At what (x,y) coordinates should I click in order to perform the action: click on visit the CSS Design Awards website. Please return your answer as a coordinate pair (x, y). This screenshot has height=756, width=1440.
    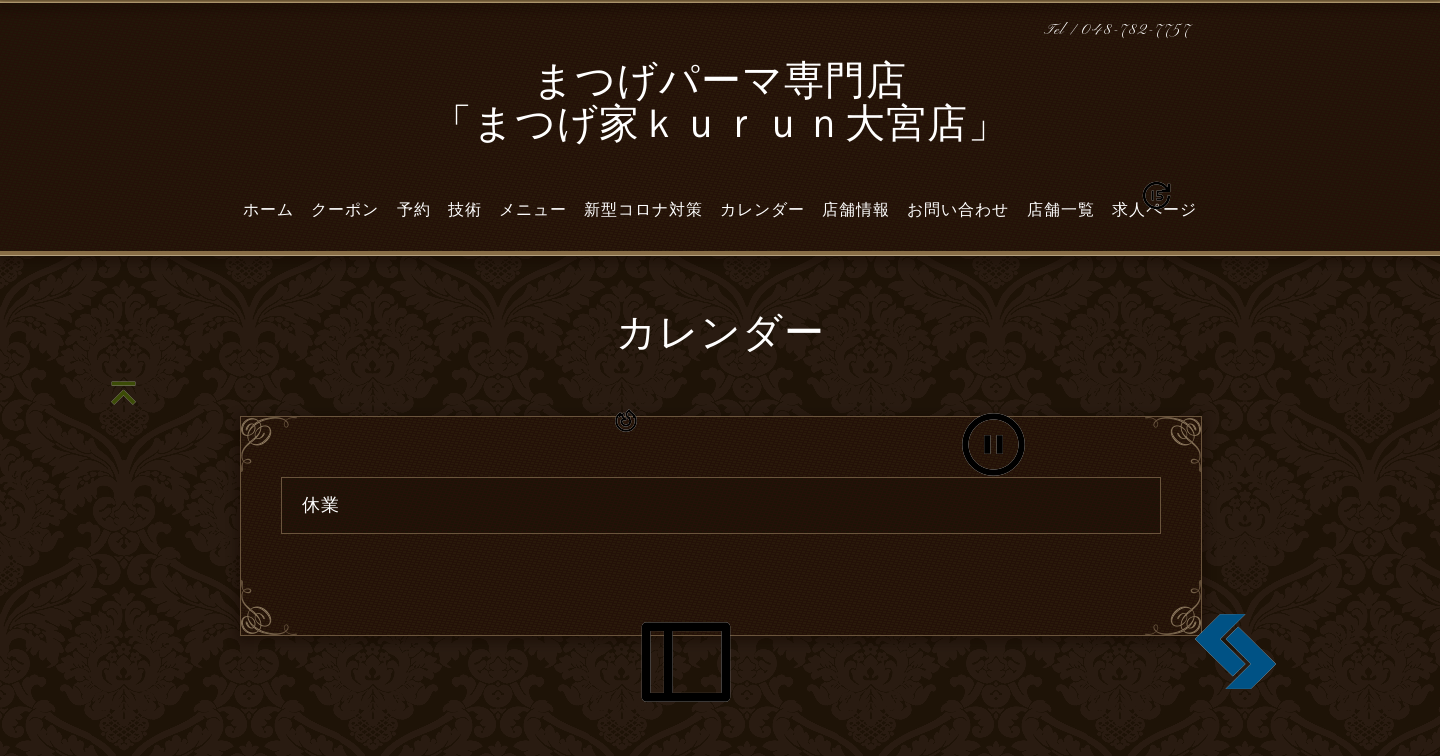
    Looking at the image, I should click on (1235, 651).